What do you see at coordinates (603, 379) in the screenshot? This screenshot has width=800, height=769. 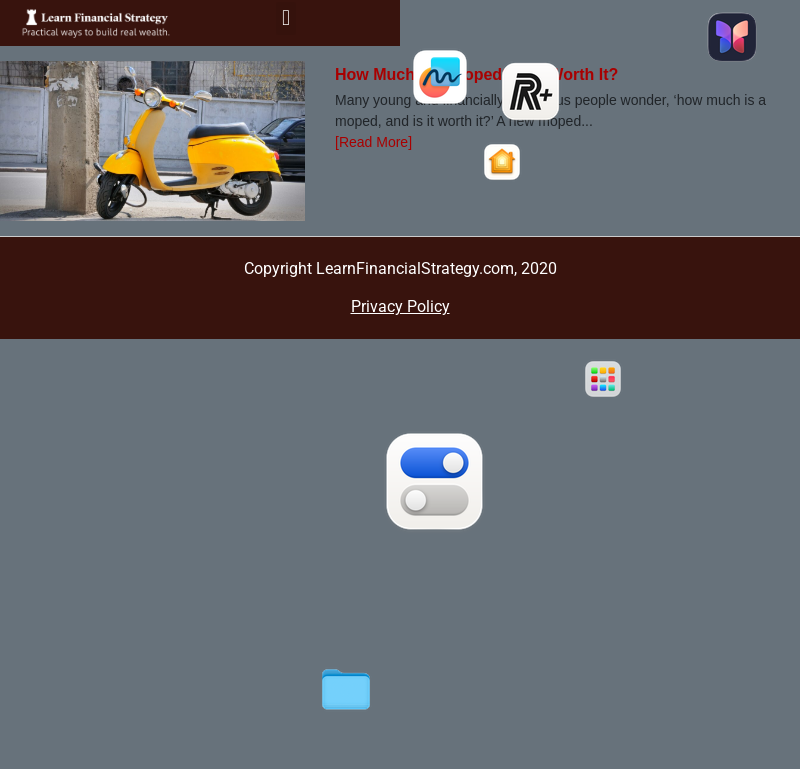 I see `open Launchpad to view all applications` at bounding box center [603, 379].